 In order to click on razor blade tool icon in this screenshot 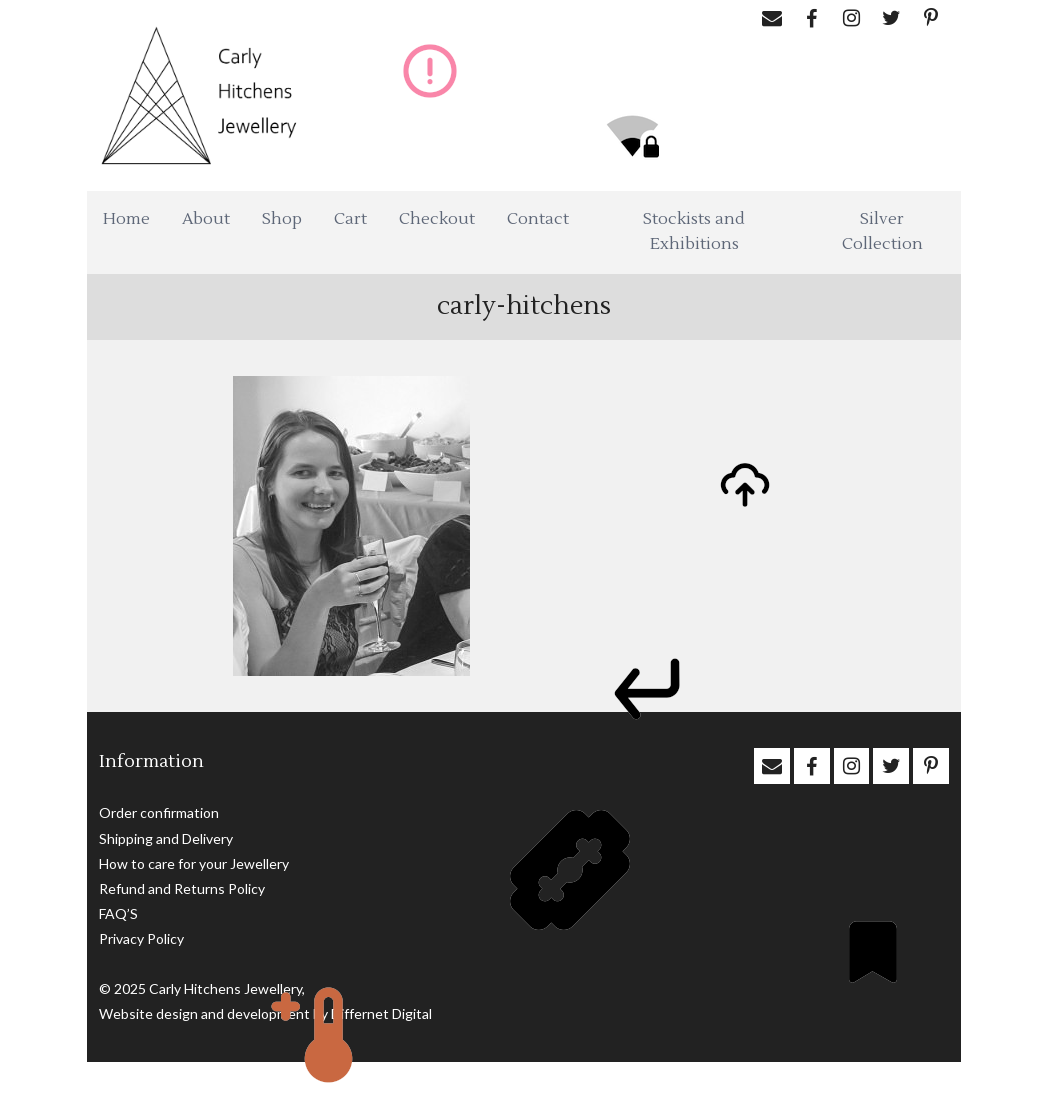, I will do `click(570, 870)`.